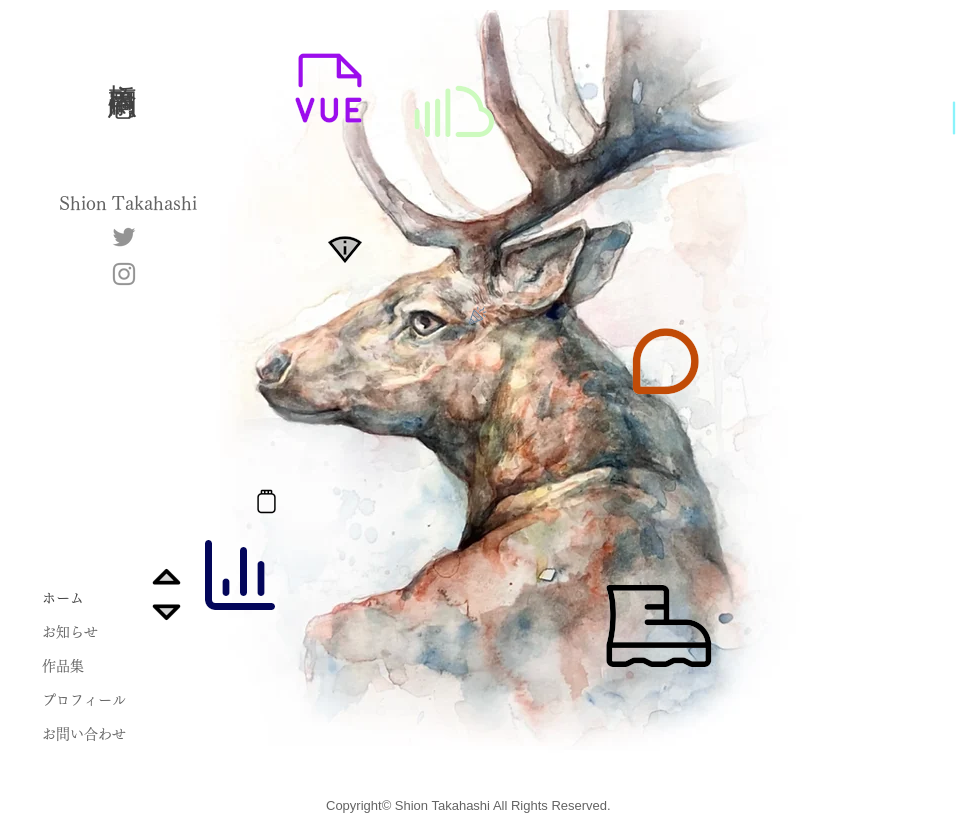 This screenshot has width=980, height=814. What do you see at coordinates (266, 501) in the screenshot?
I see `store or organize items in a container` at bounding box center [266, 501].